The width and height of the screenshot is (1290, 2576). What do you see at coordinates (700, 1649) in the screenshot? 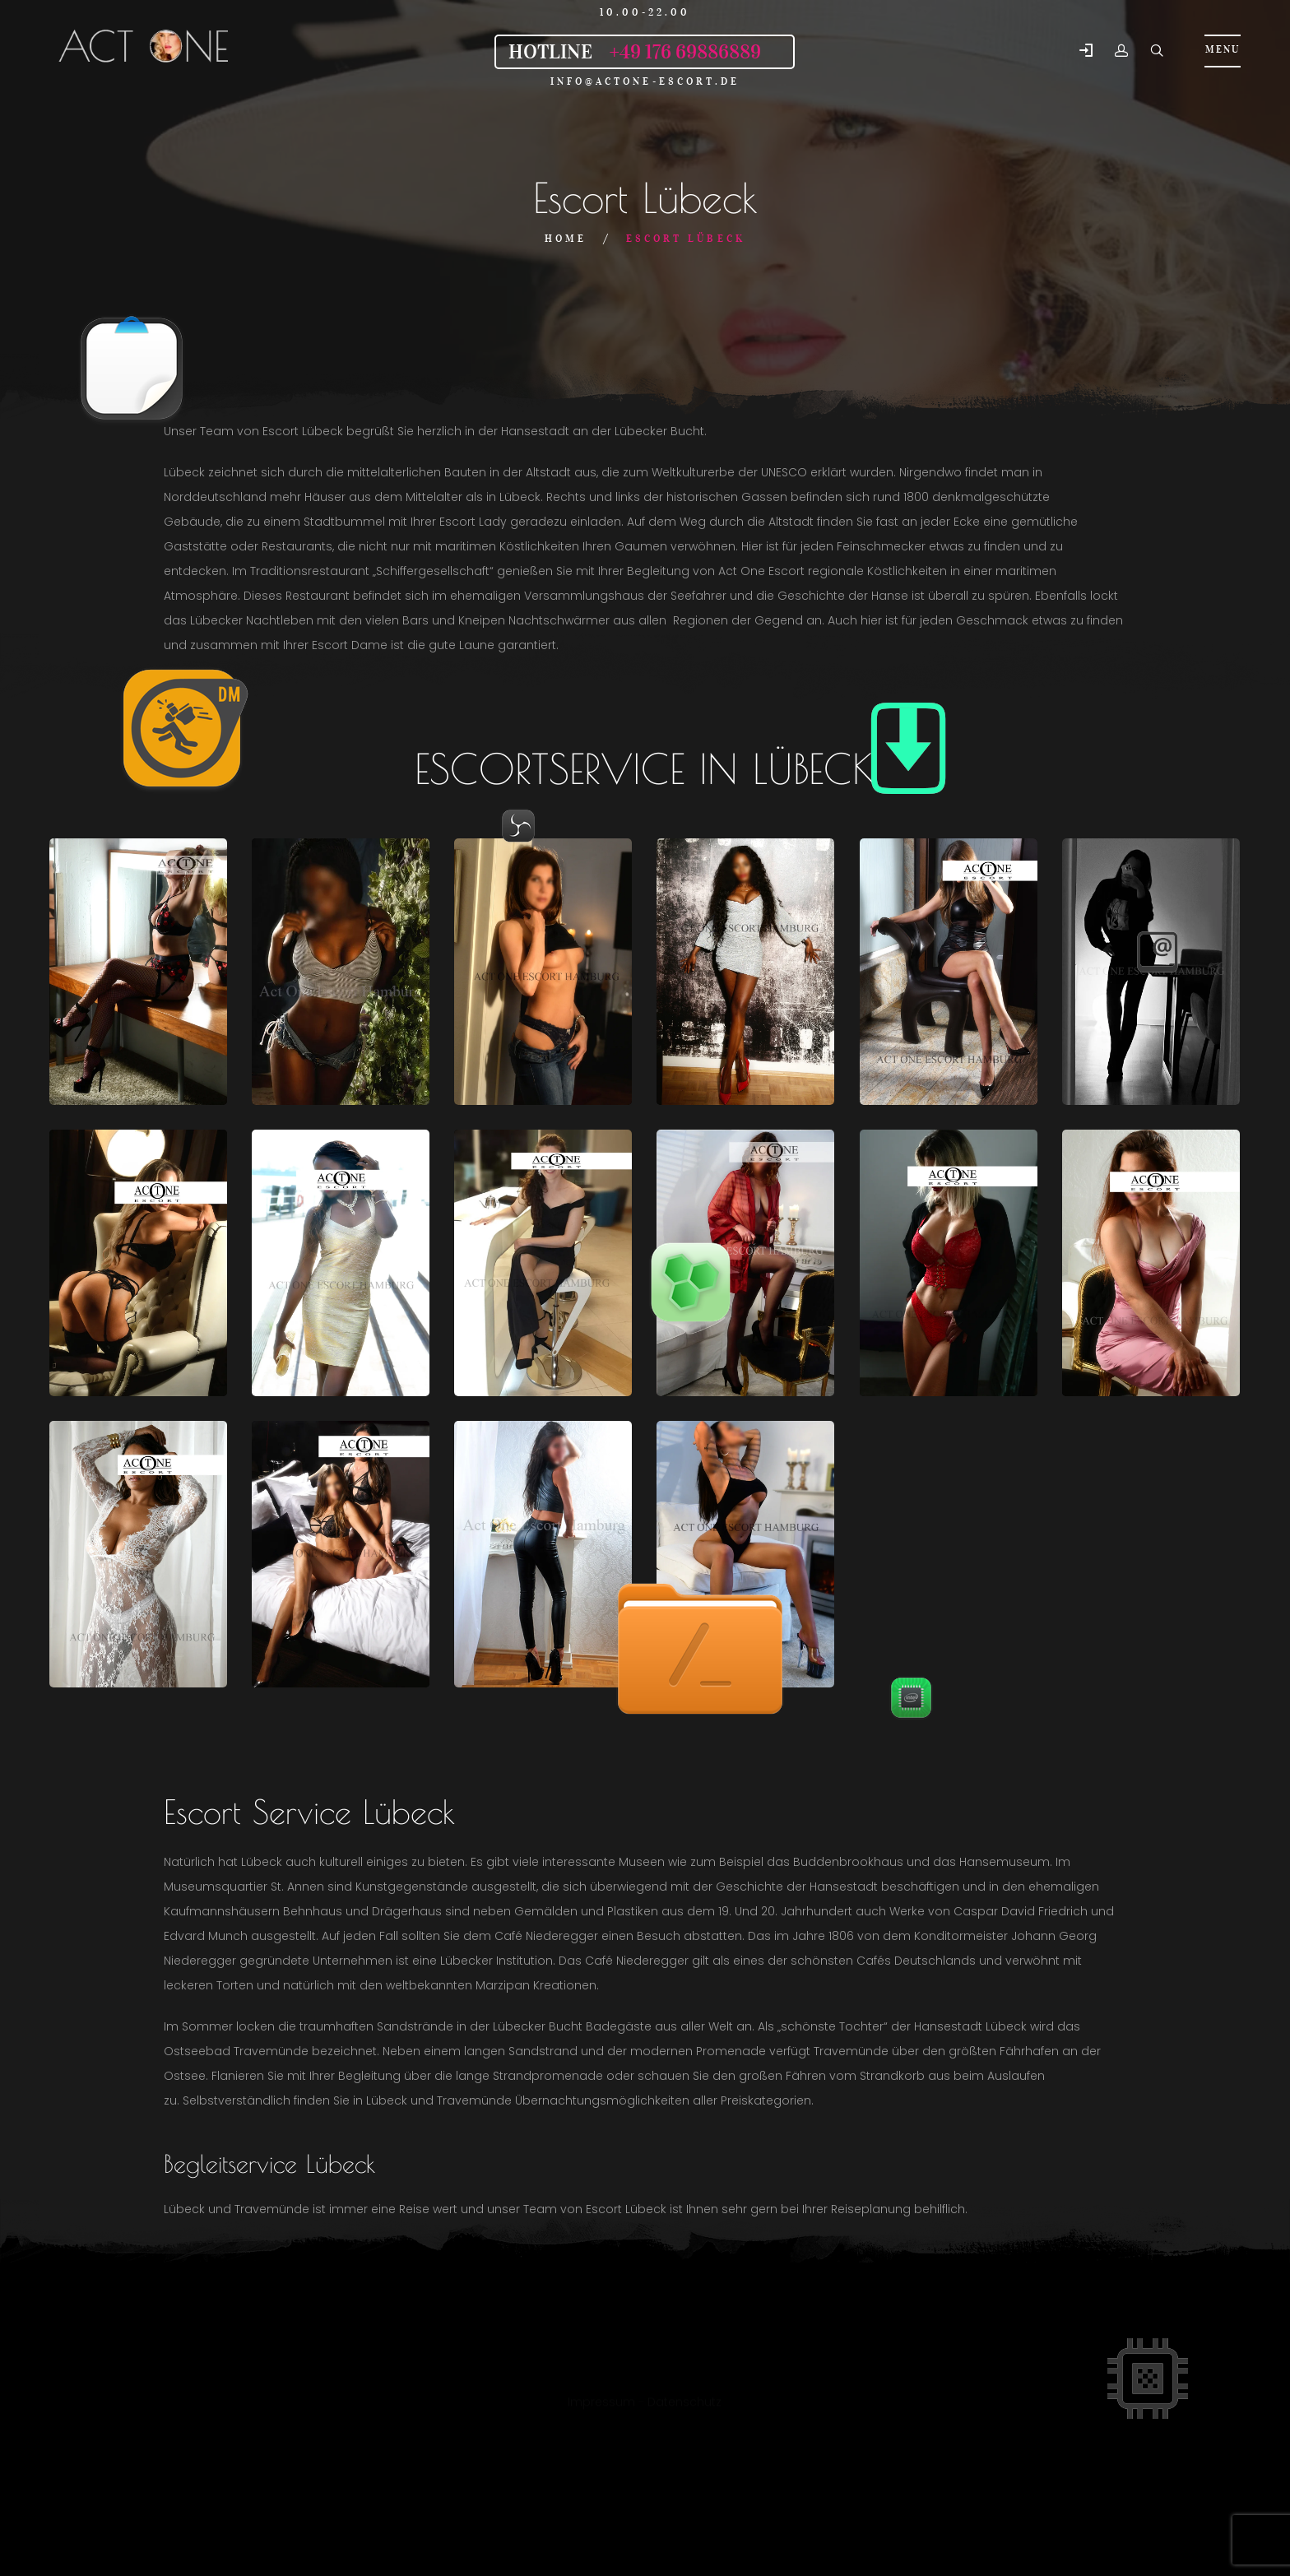
I see `access the root directory` at bounding box center [700, 1649].